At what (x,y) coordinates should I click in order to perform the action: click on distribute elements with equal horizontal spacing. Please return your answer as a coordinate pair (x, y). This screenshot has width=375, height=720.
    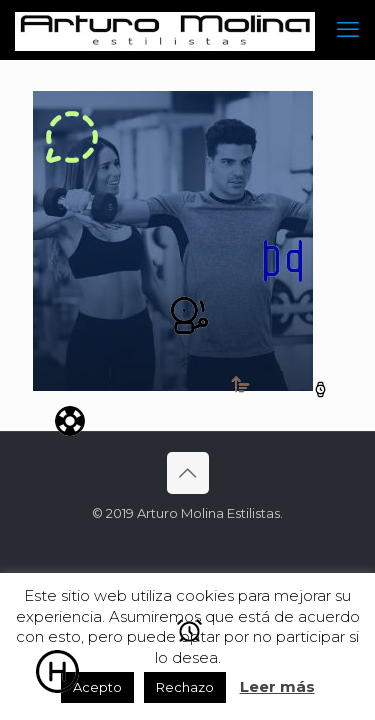
    Looking at the image, I should click on (283, 261).